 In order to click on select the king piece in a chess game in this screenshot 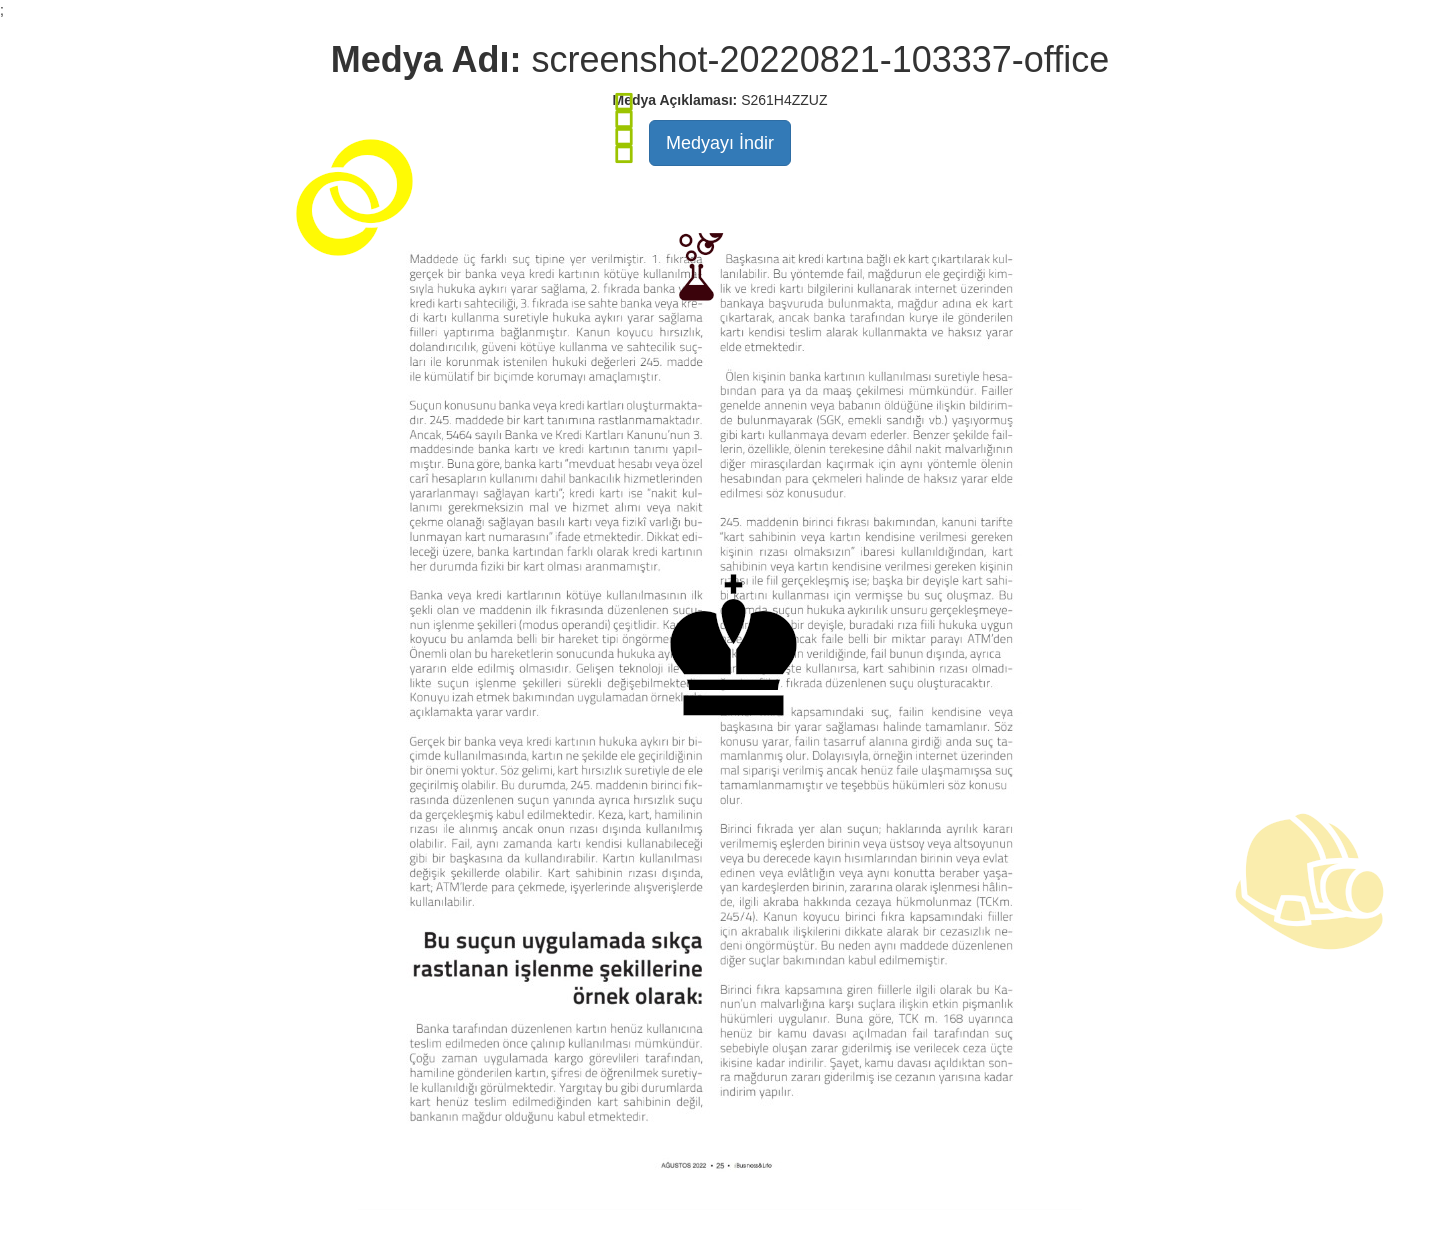, I will do `click(733, 641)`.